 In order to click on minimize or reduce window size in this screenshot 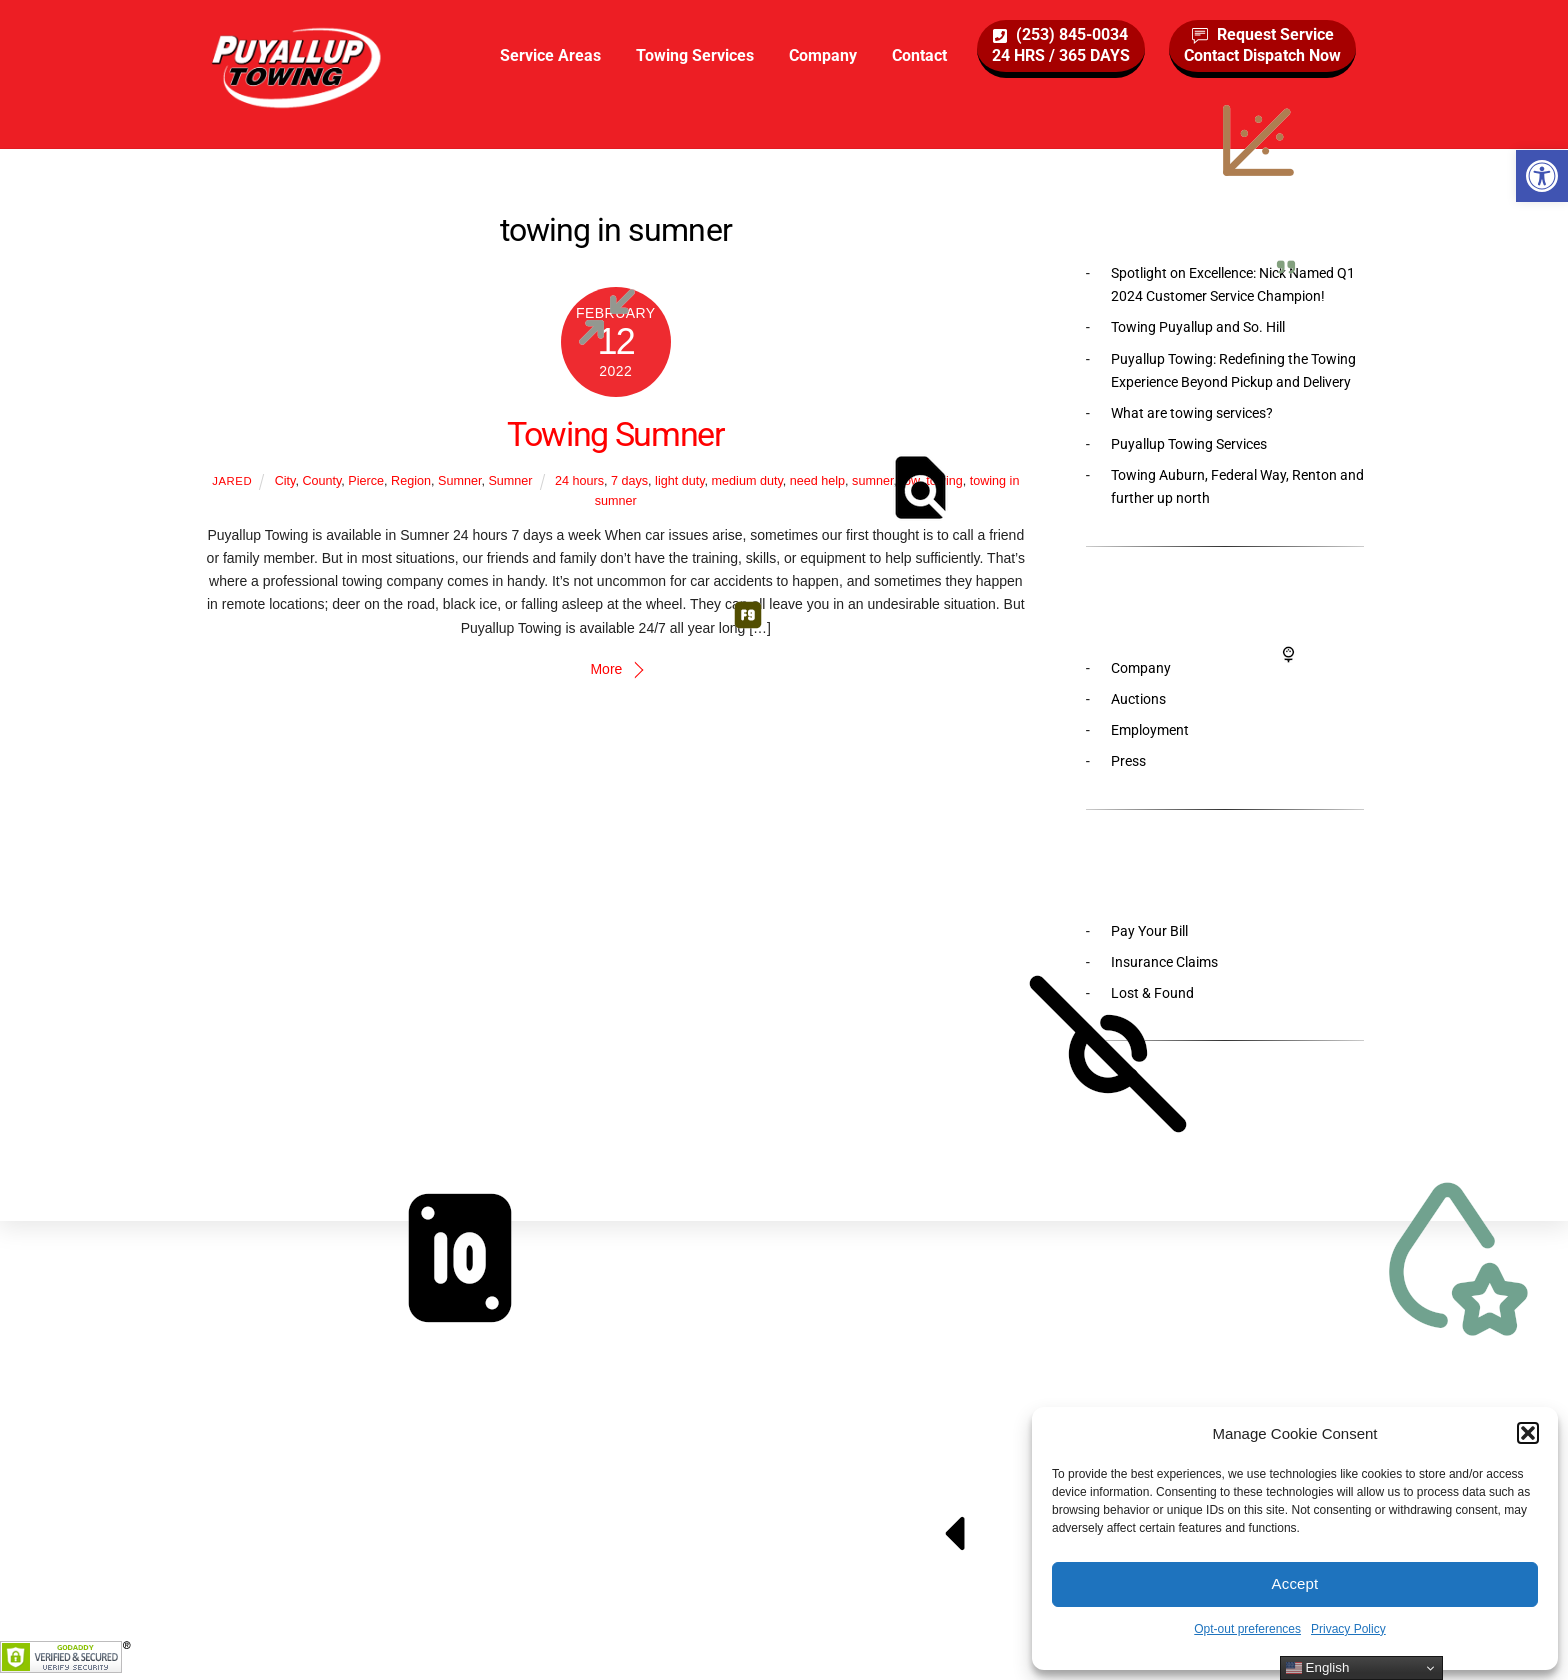, I will do `click(607, 317)`.